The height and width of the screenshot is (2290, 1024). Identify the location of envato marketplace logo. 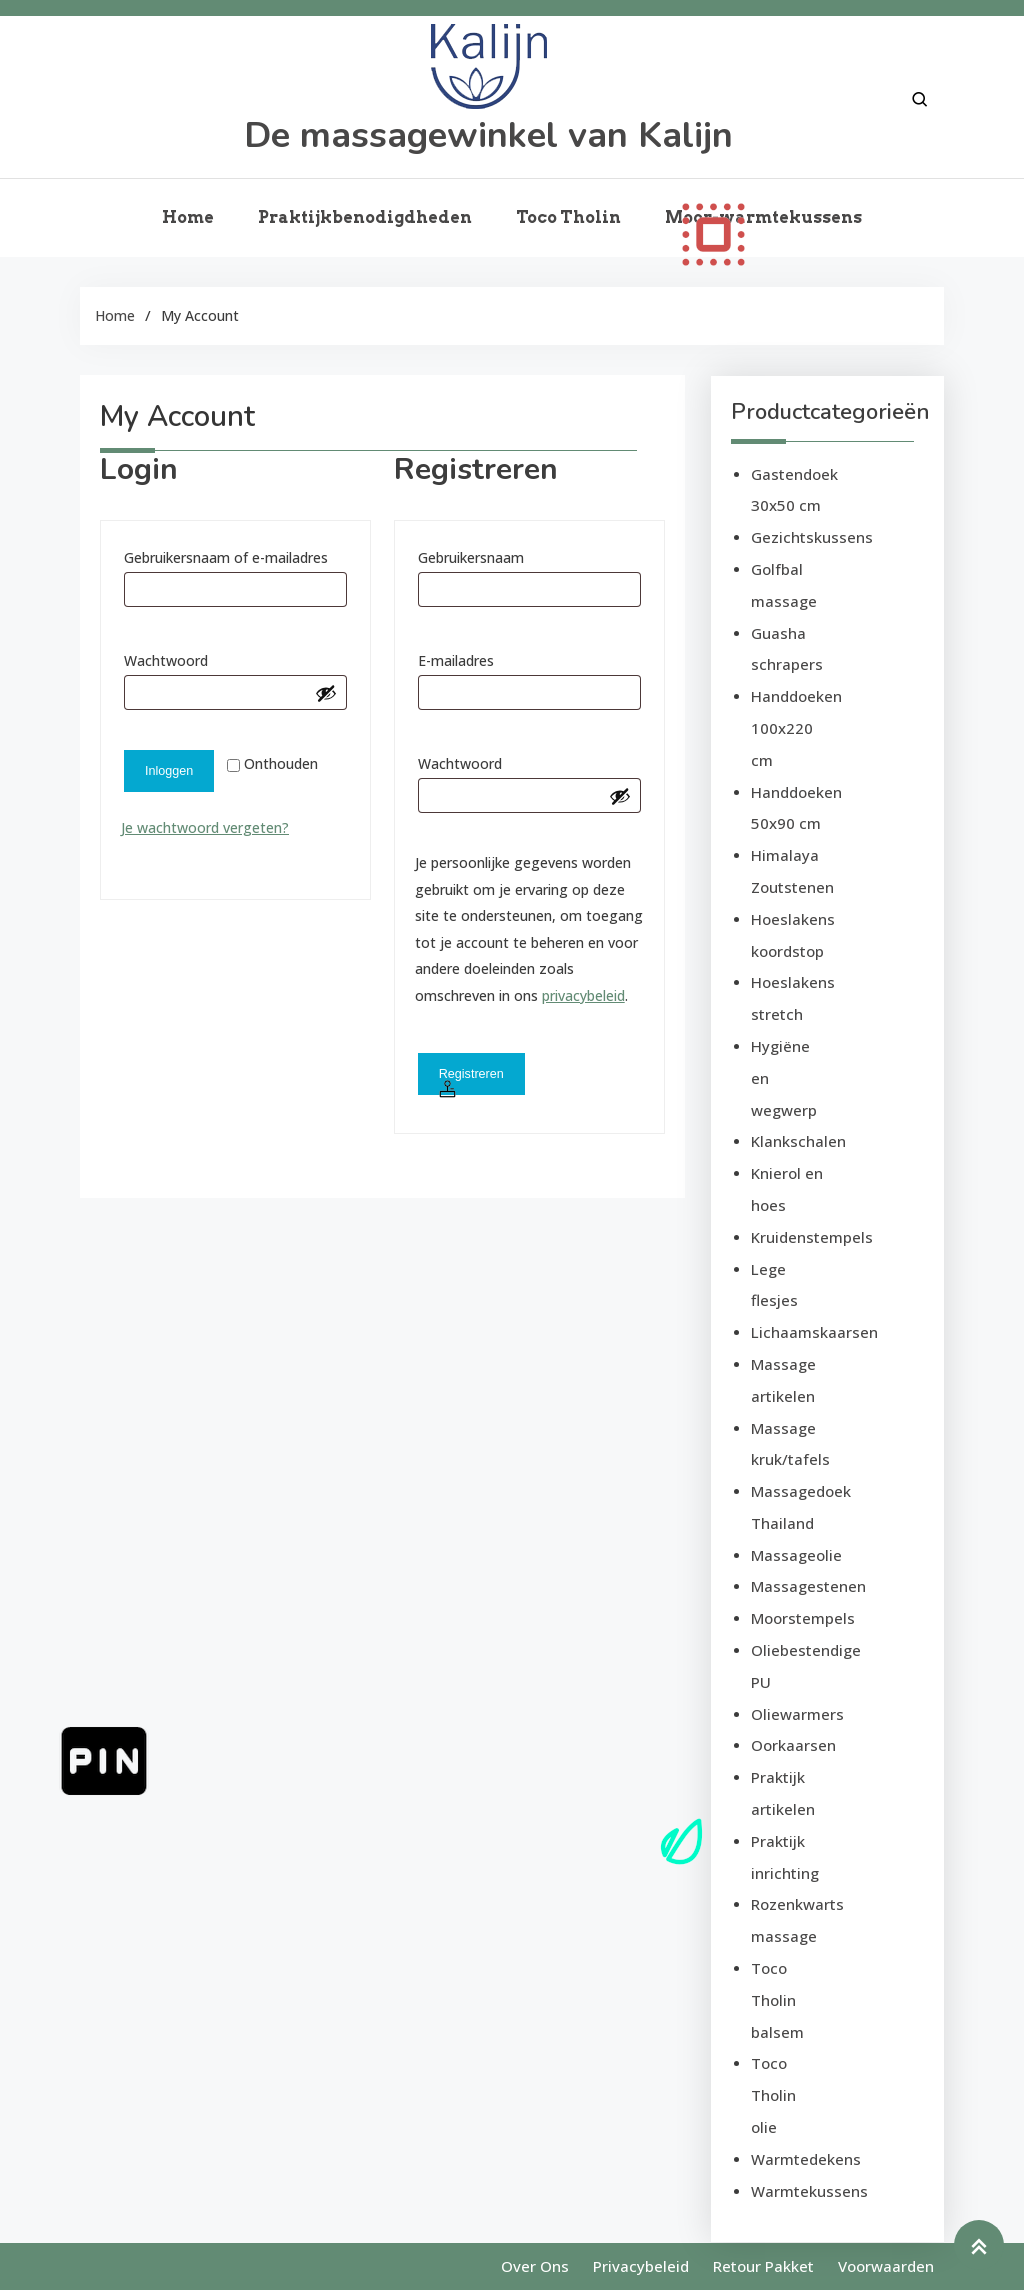
(681, 1841).